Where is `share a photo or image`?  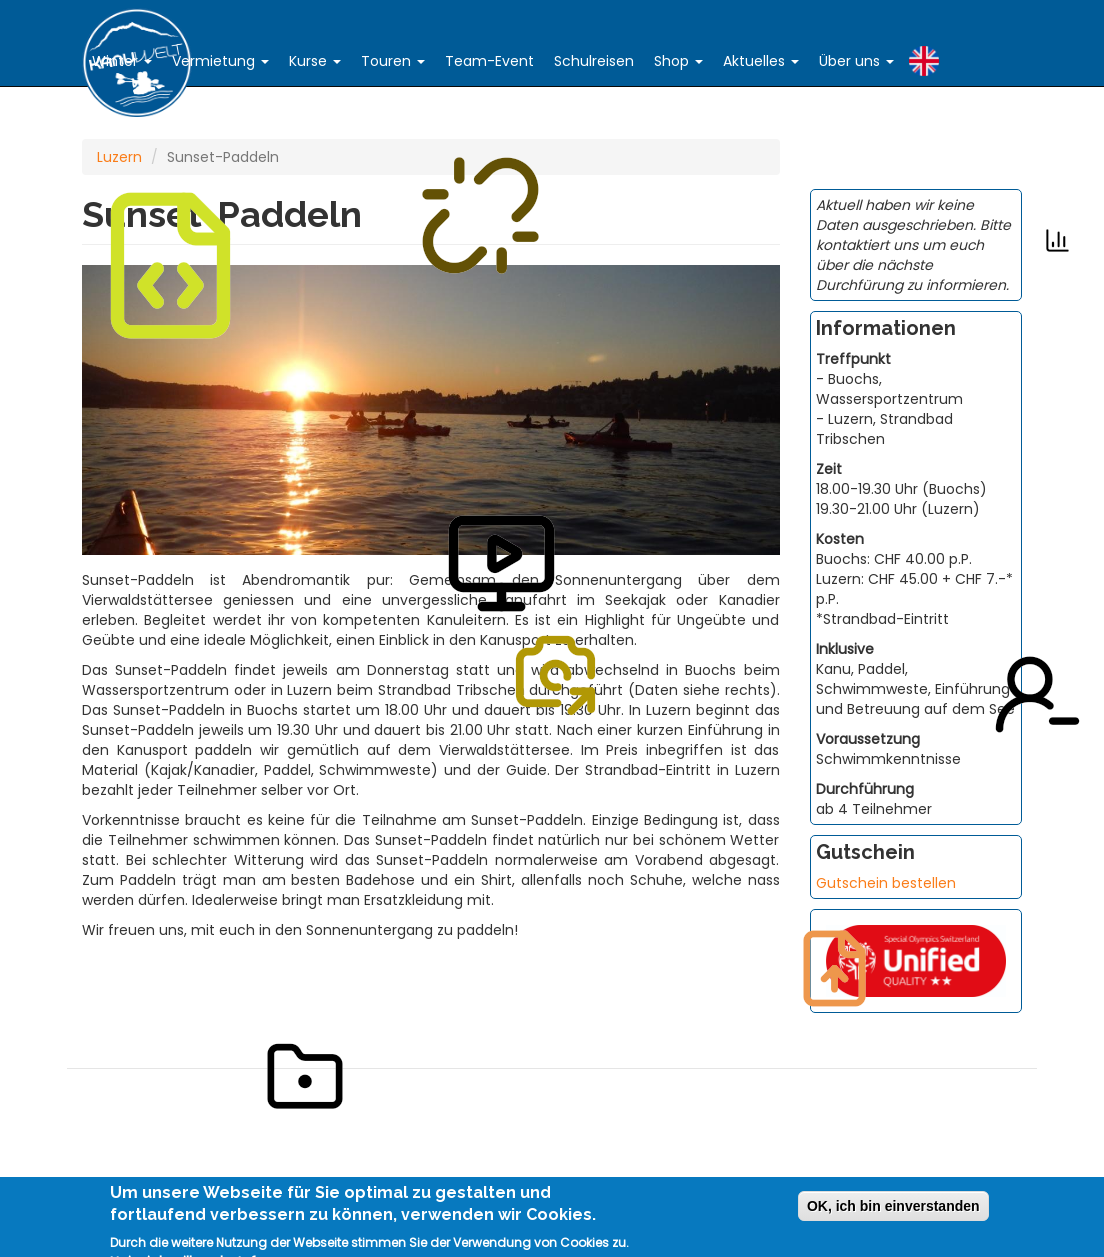 share a photo or image is located at coordinates (555, 671).